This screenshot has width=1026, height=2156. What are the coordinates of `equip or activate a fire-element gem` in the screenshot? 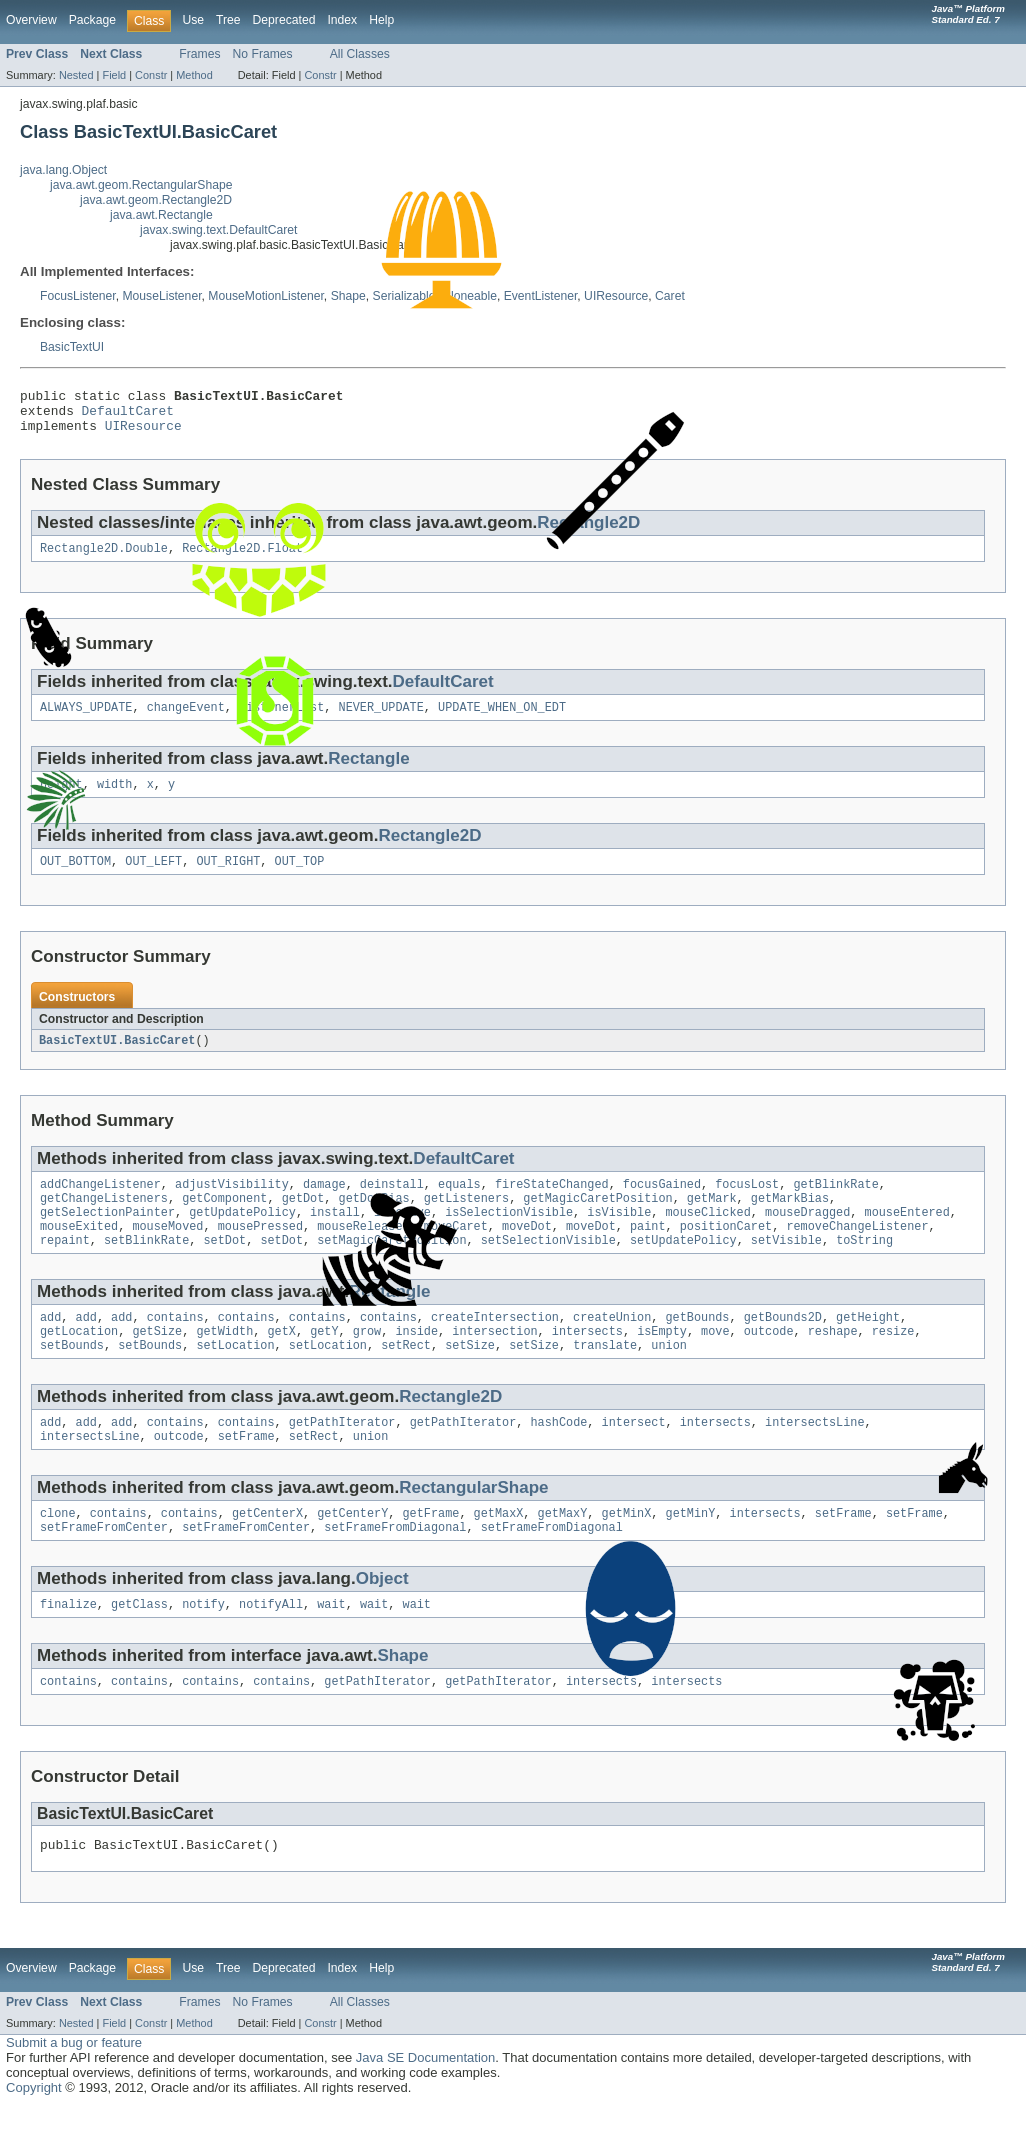 It's located at (275, 701).